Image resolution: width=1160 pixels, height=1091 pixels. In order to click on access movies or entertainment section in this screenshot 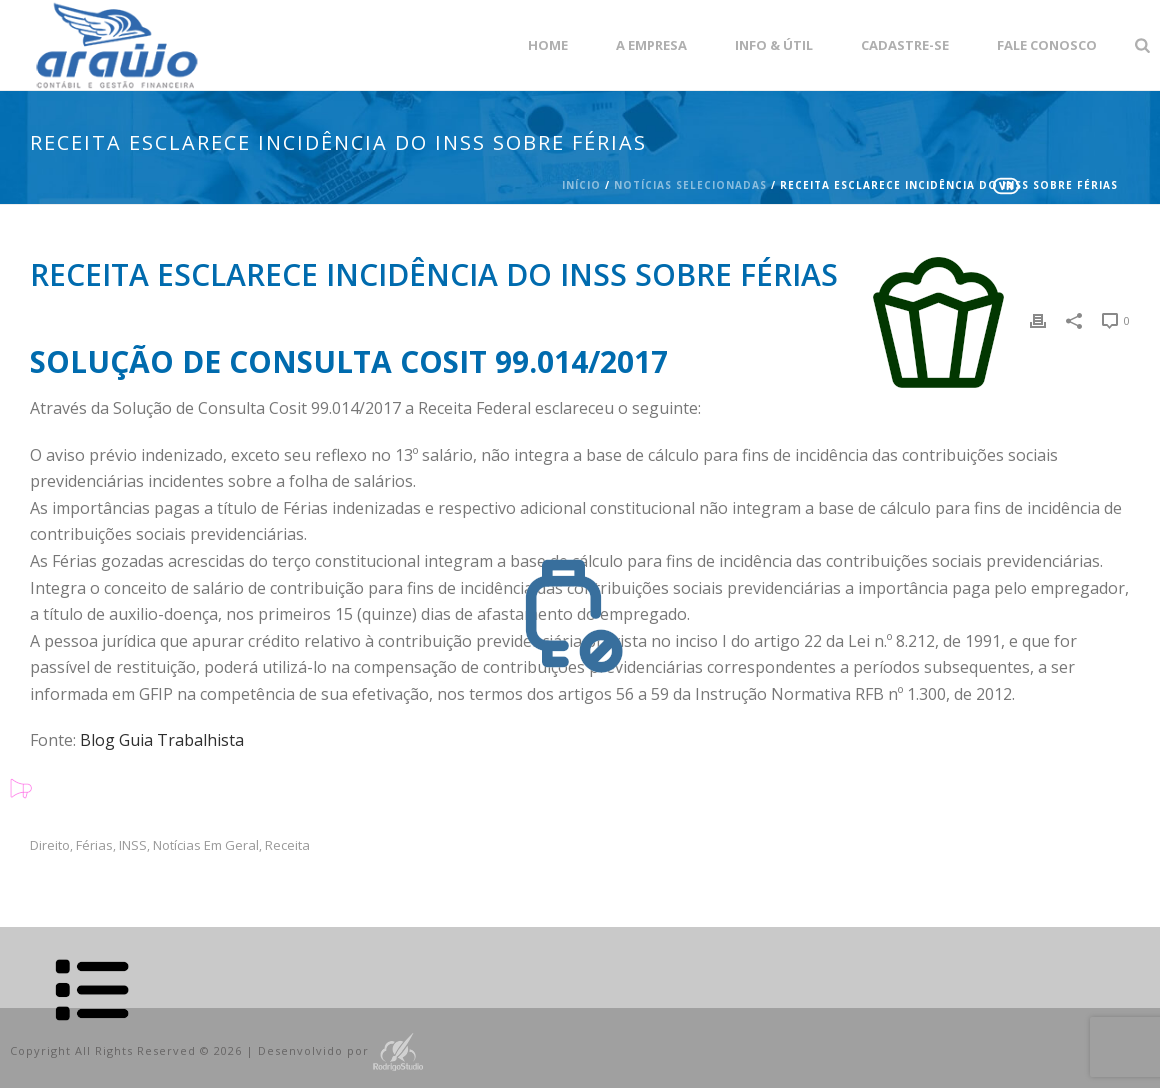, I will do `click(938, 327)`.